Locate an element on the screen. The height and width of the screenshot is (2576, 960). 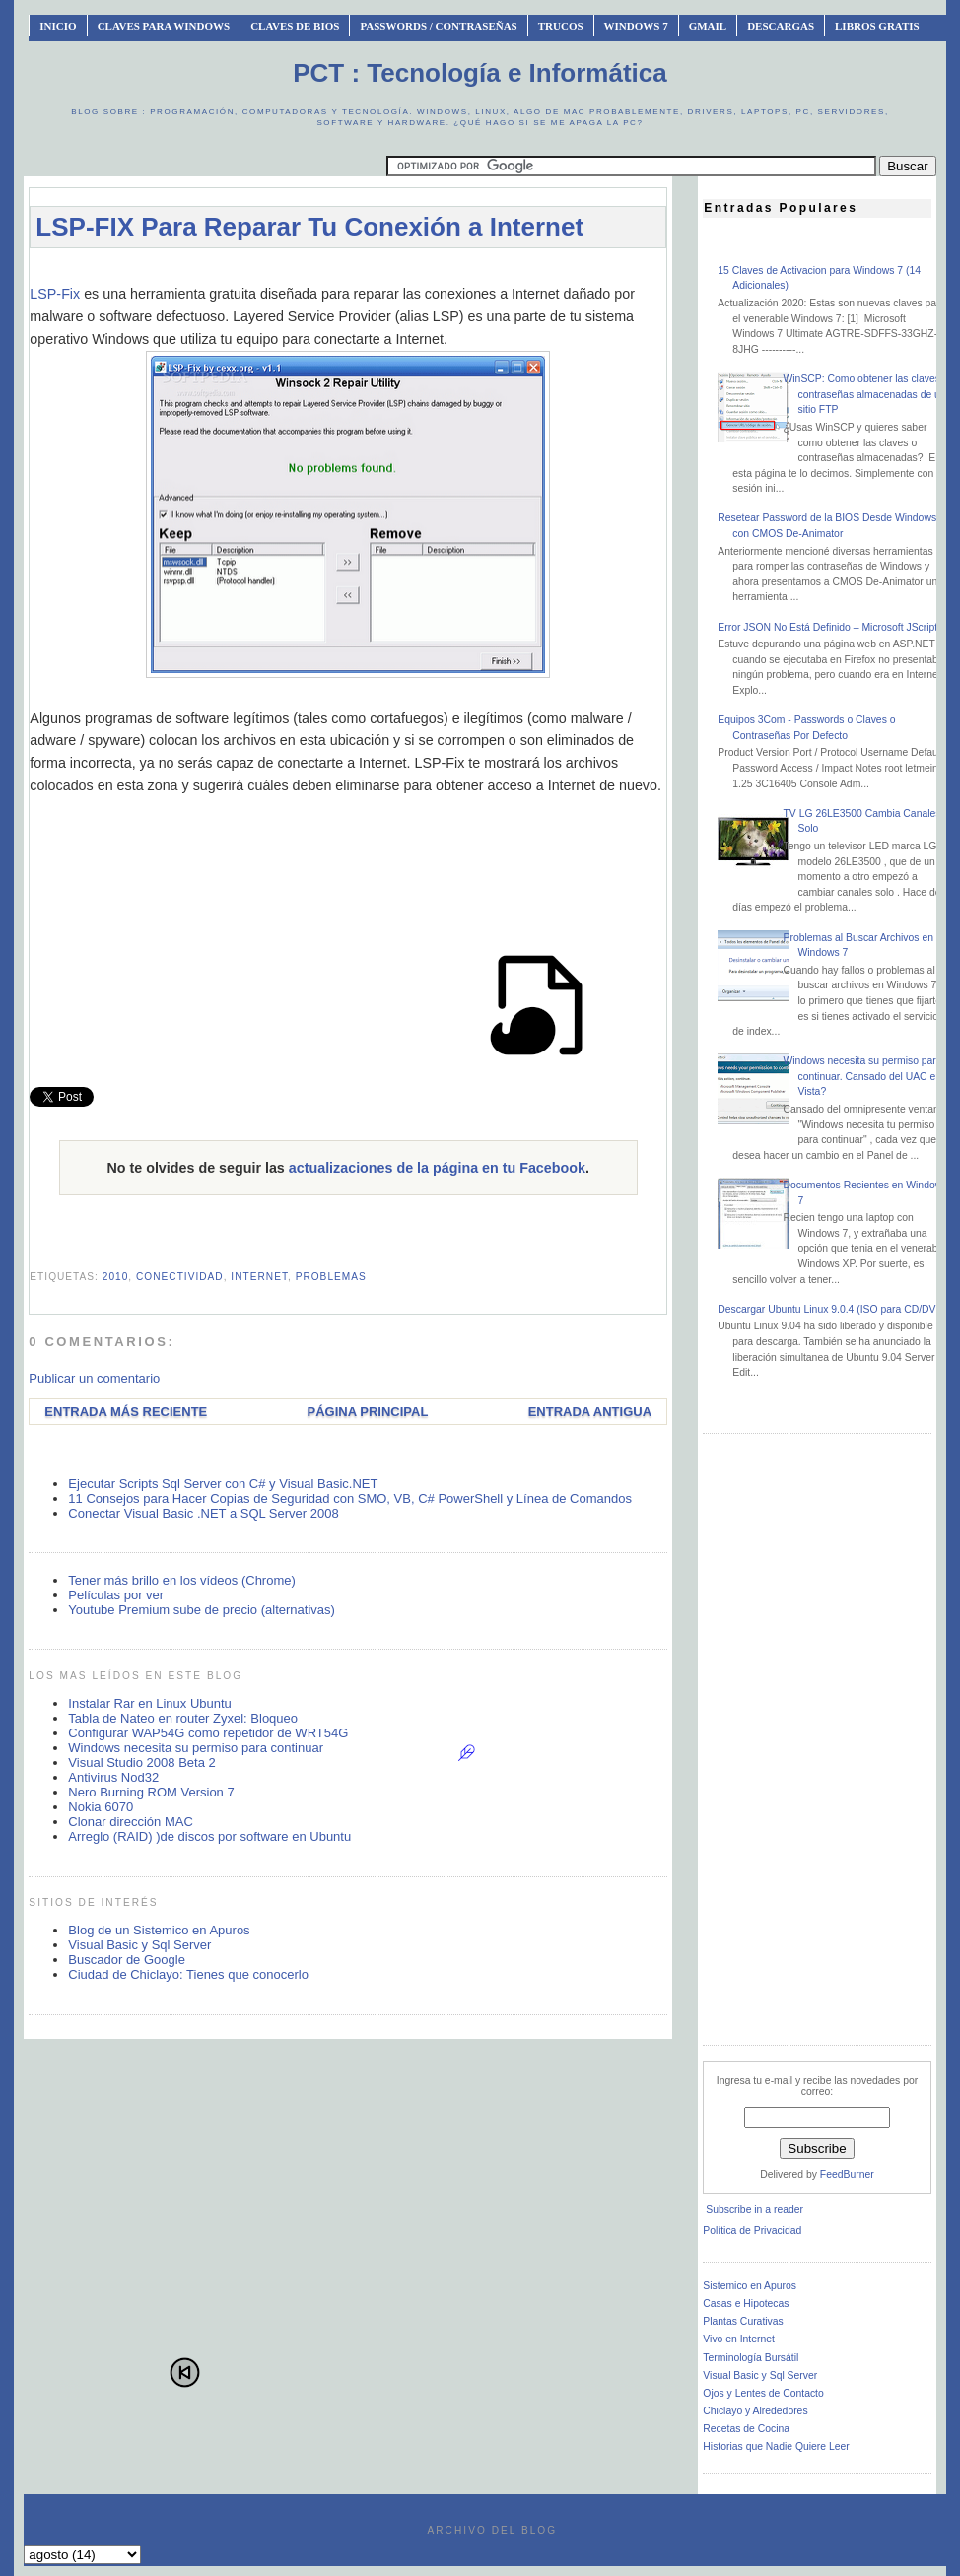
compose a new message or note is located at coordinates (466, 1753).